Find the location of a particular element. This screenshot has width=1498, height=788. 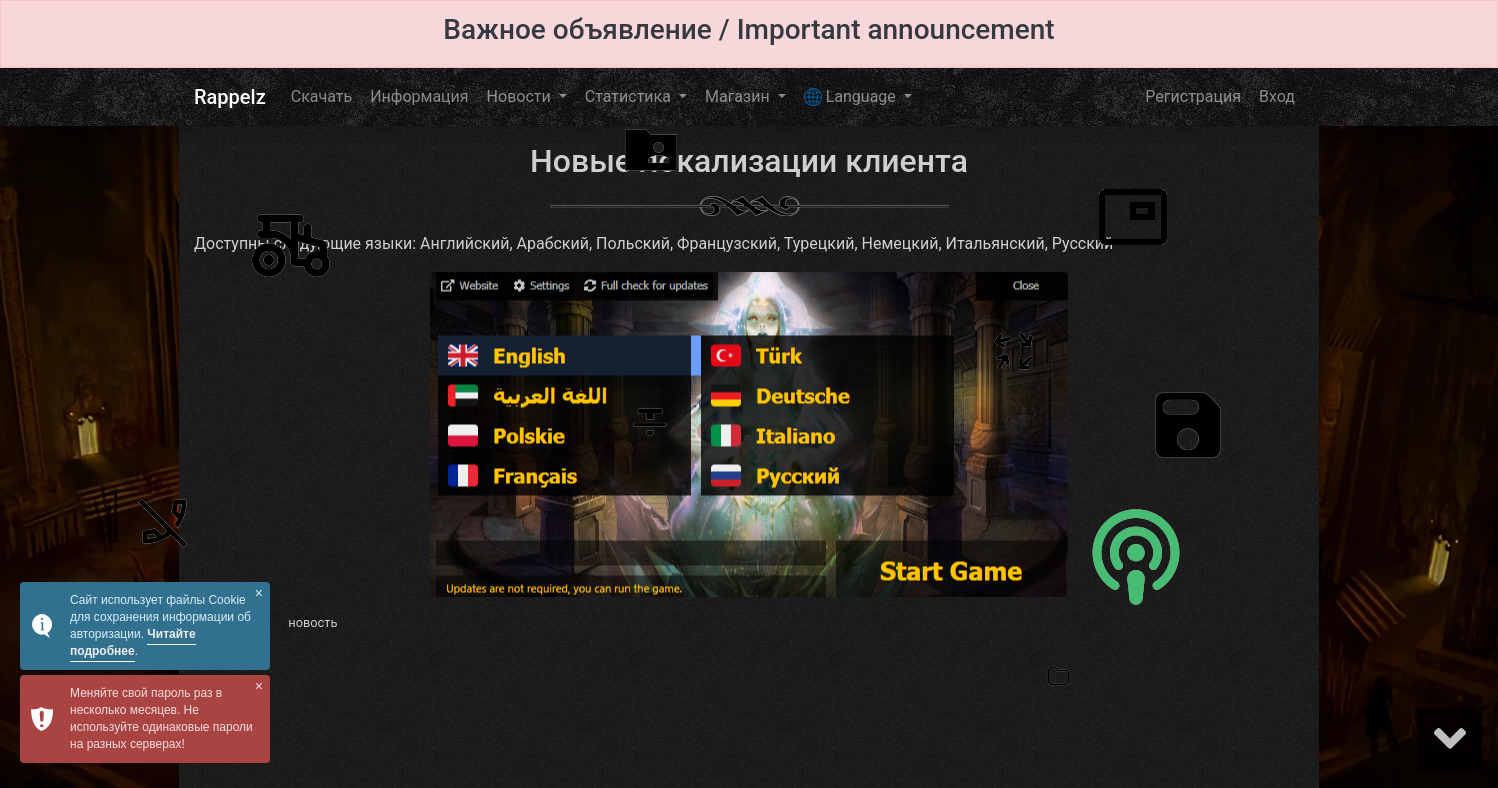

shuffle or randomize content is located at coordinates (1013, 350).